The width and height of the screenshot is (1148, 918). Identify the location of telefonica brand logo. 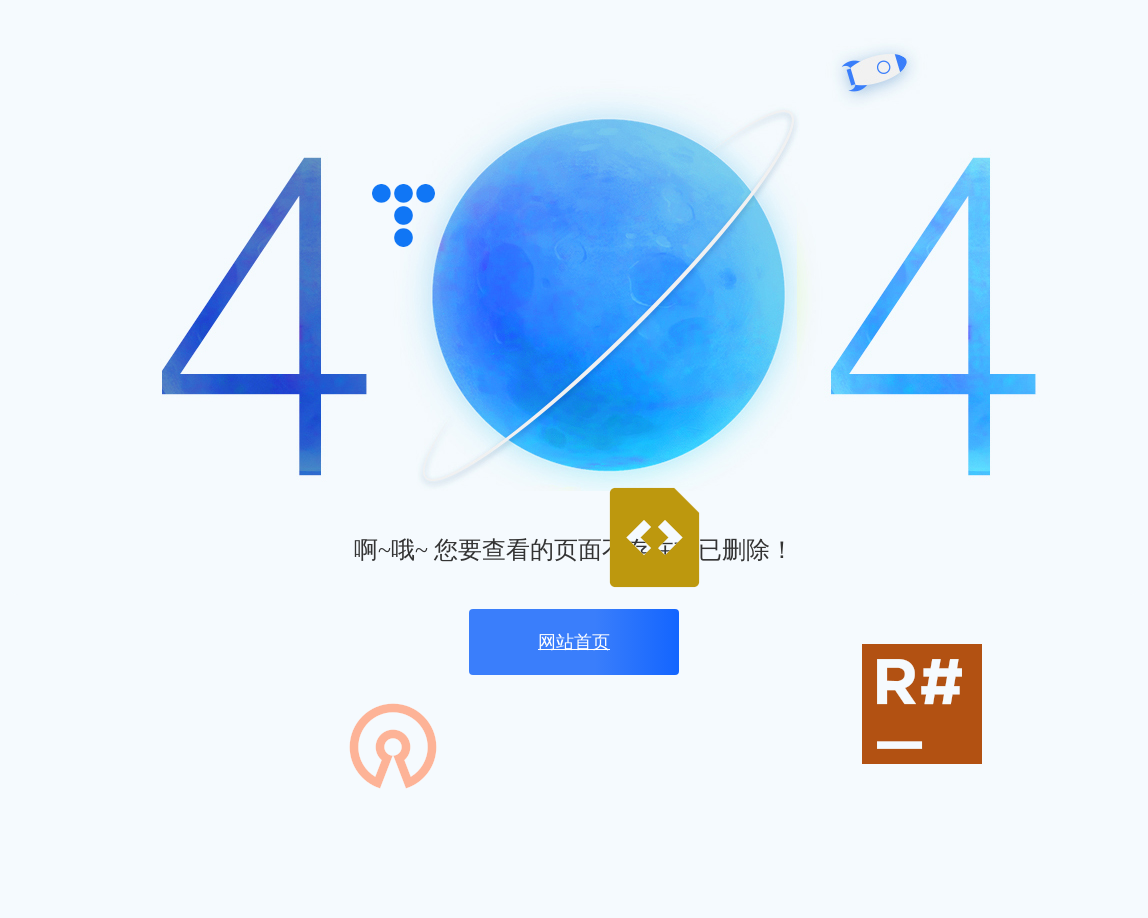
(403, 215).